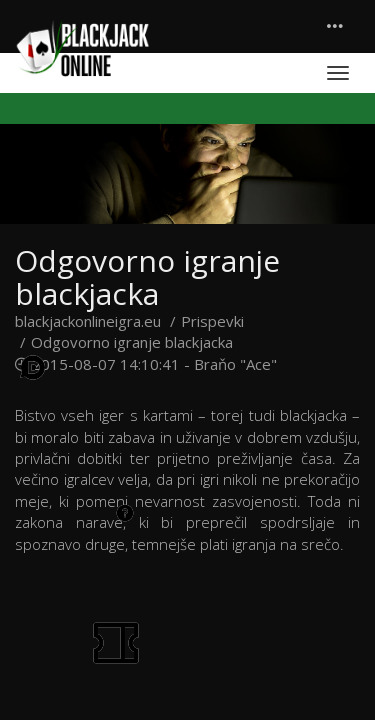 The width and height of the screenshot is (375, 720). What do you see at coordinates (125, 513) in the screenshot?
I see `access help or support` at bounding box center [125, 513].